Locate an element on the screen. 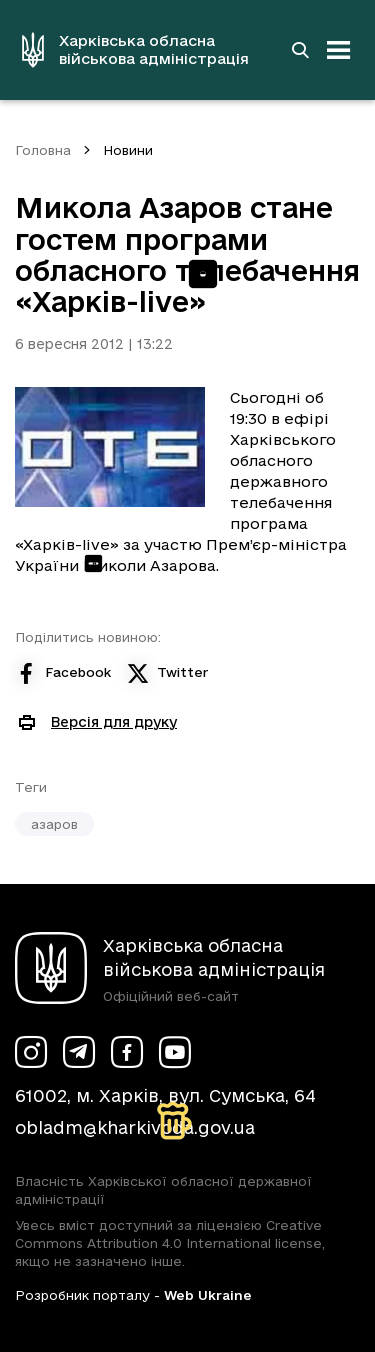 The width and height of the screenshot is (375, 1352). indicates a single selection or active state is located at coordinates (203, 274).